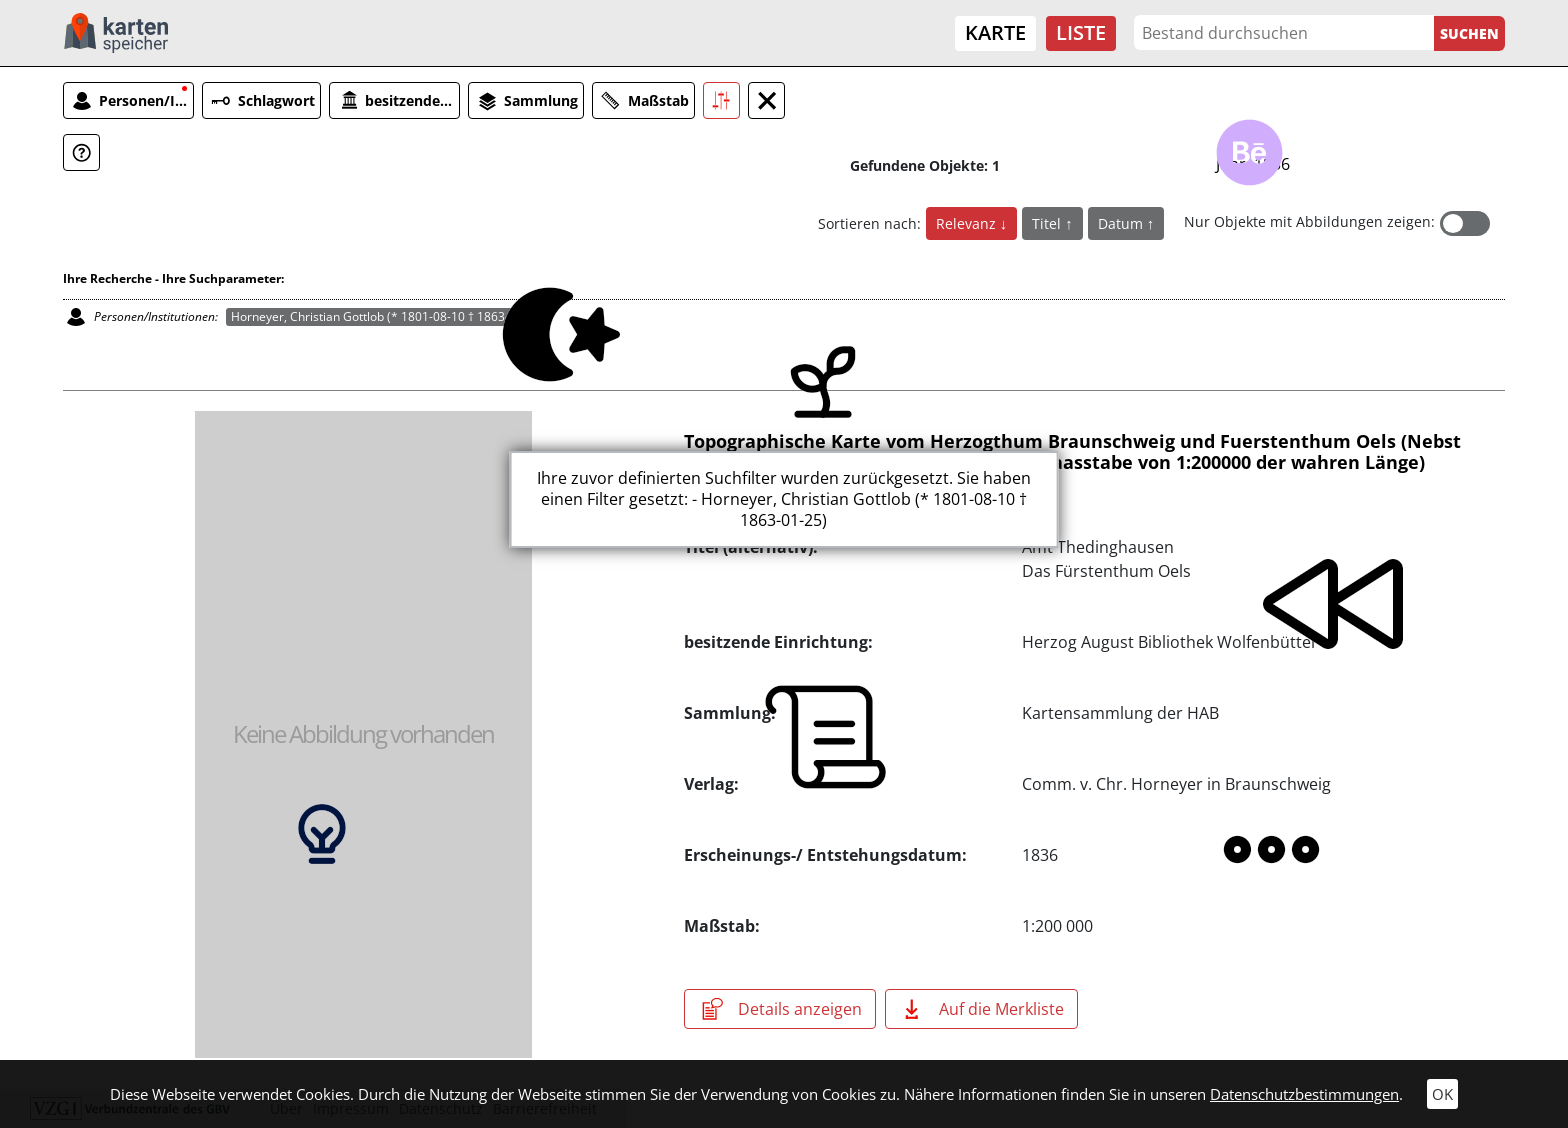 Image resolution: width=1568 pixels, height=1128 pixels. What do you see at coordinates (1271, 849) in the screenshot?
I see `open more options menu` at bounding box center [1271, 849].